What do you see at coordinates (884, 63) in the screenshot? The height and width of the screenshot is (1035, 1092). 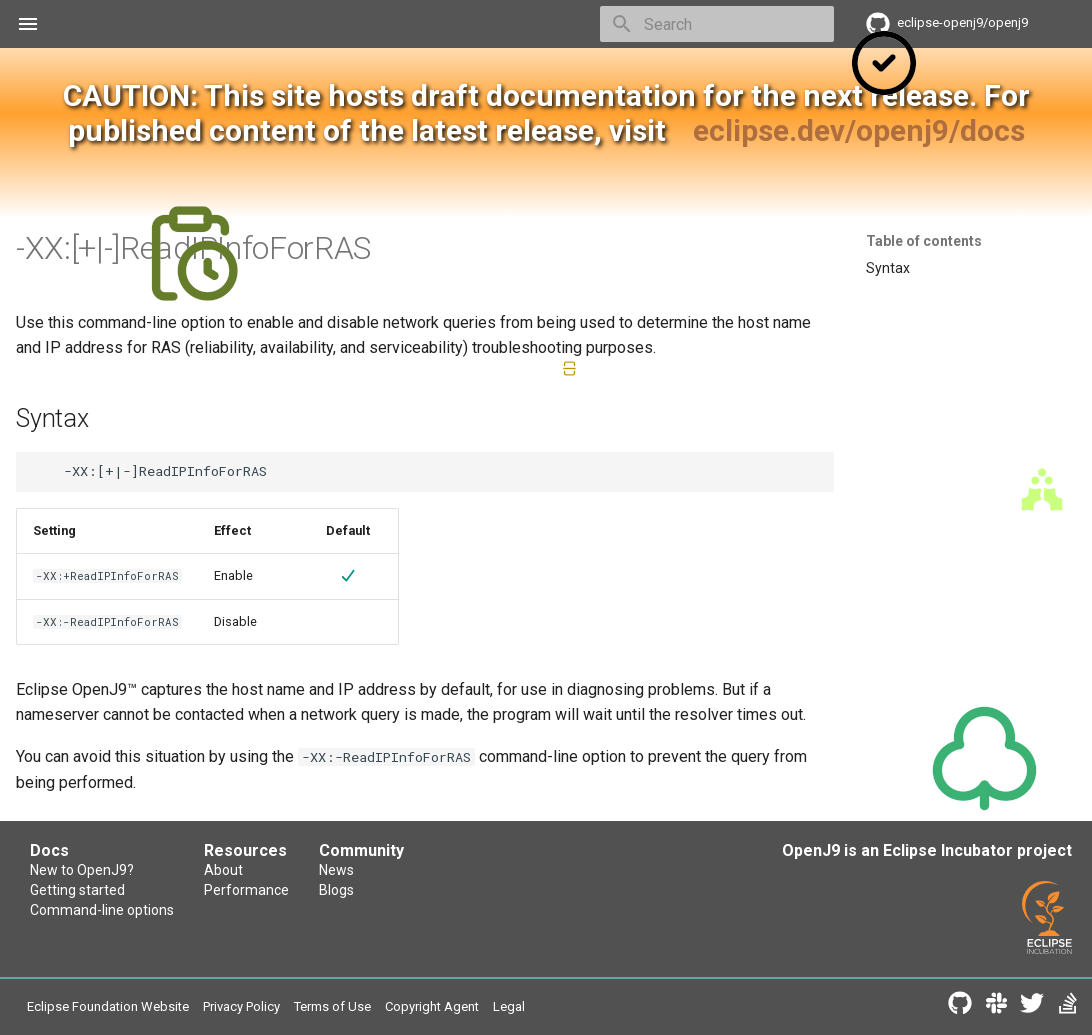 I see `indicates task or action completed successfully` at bounding box center [884, 63].